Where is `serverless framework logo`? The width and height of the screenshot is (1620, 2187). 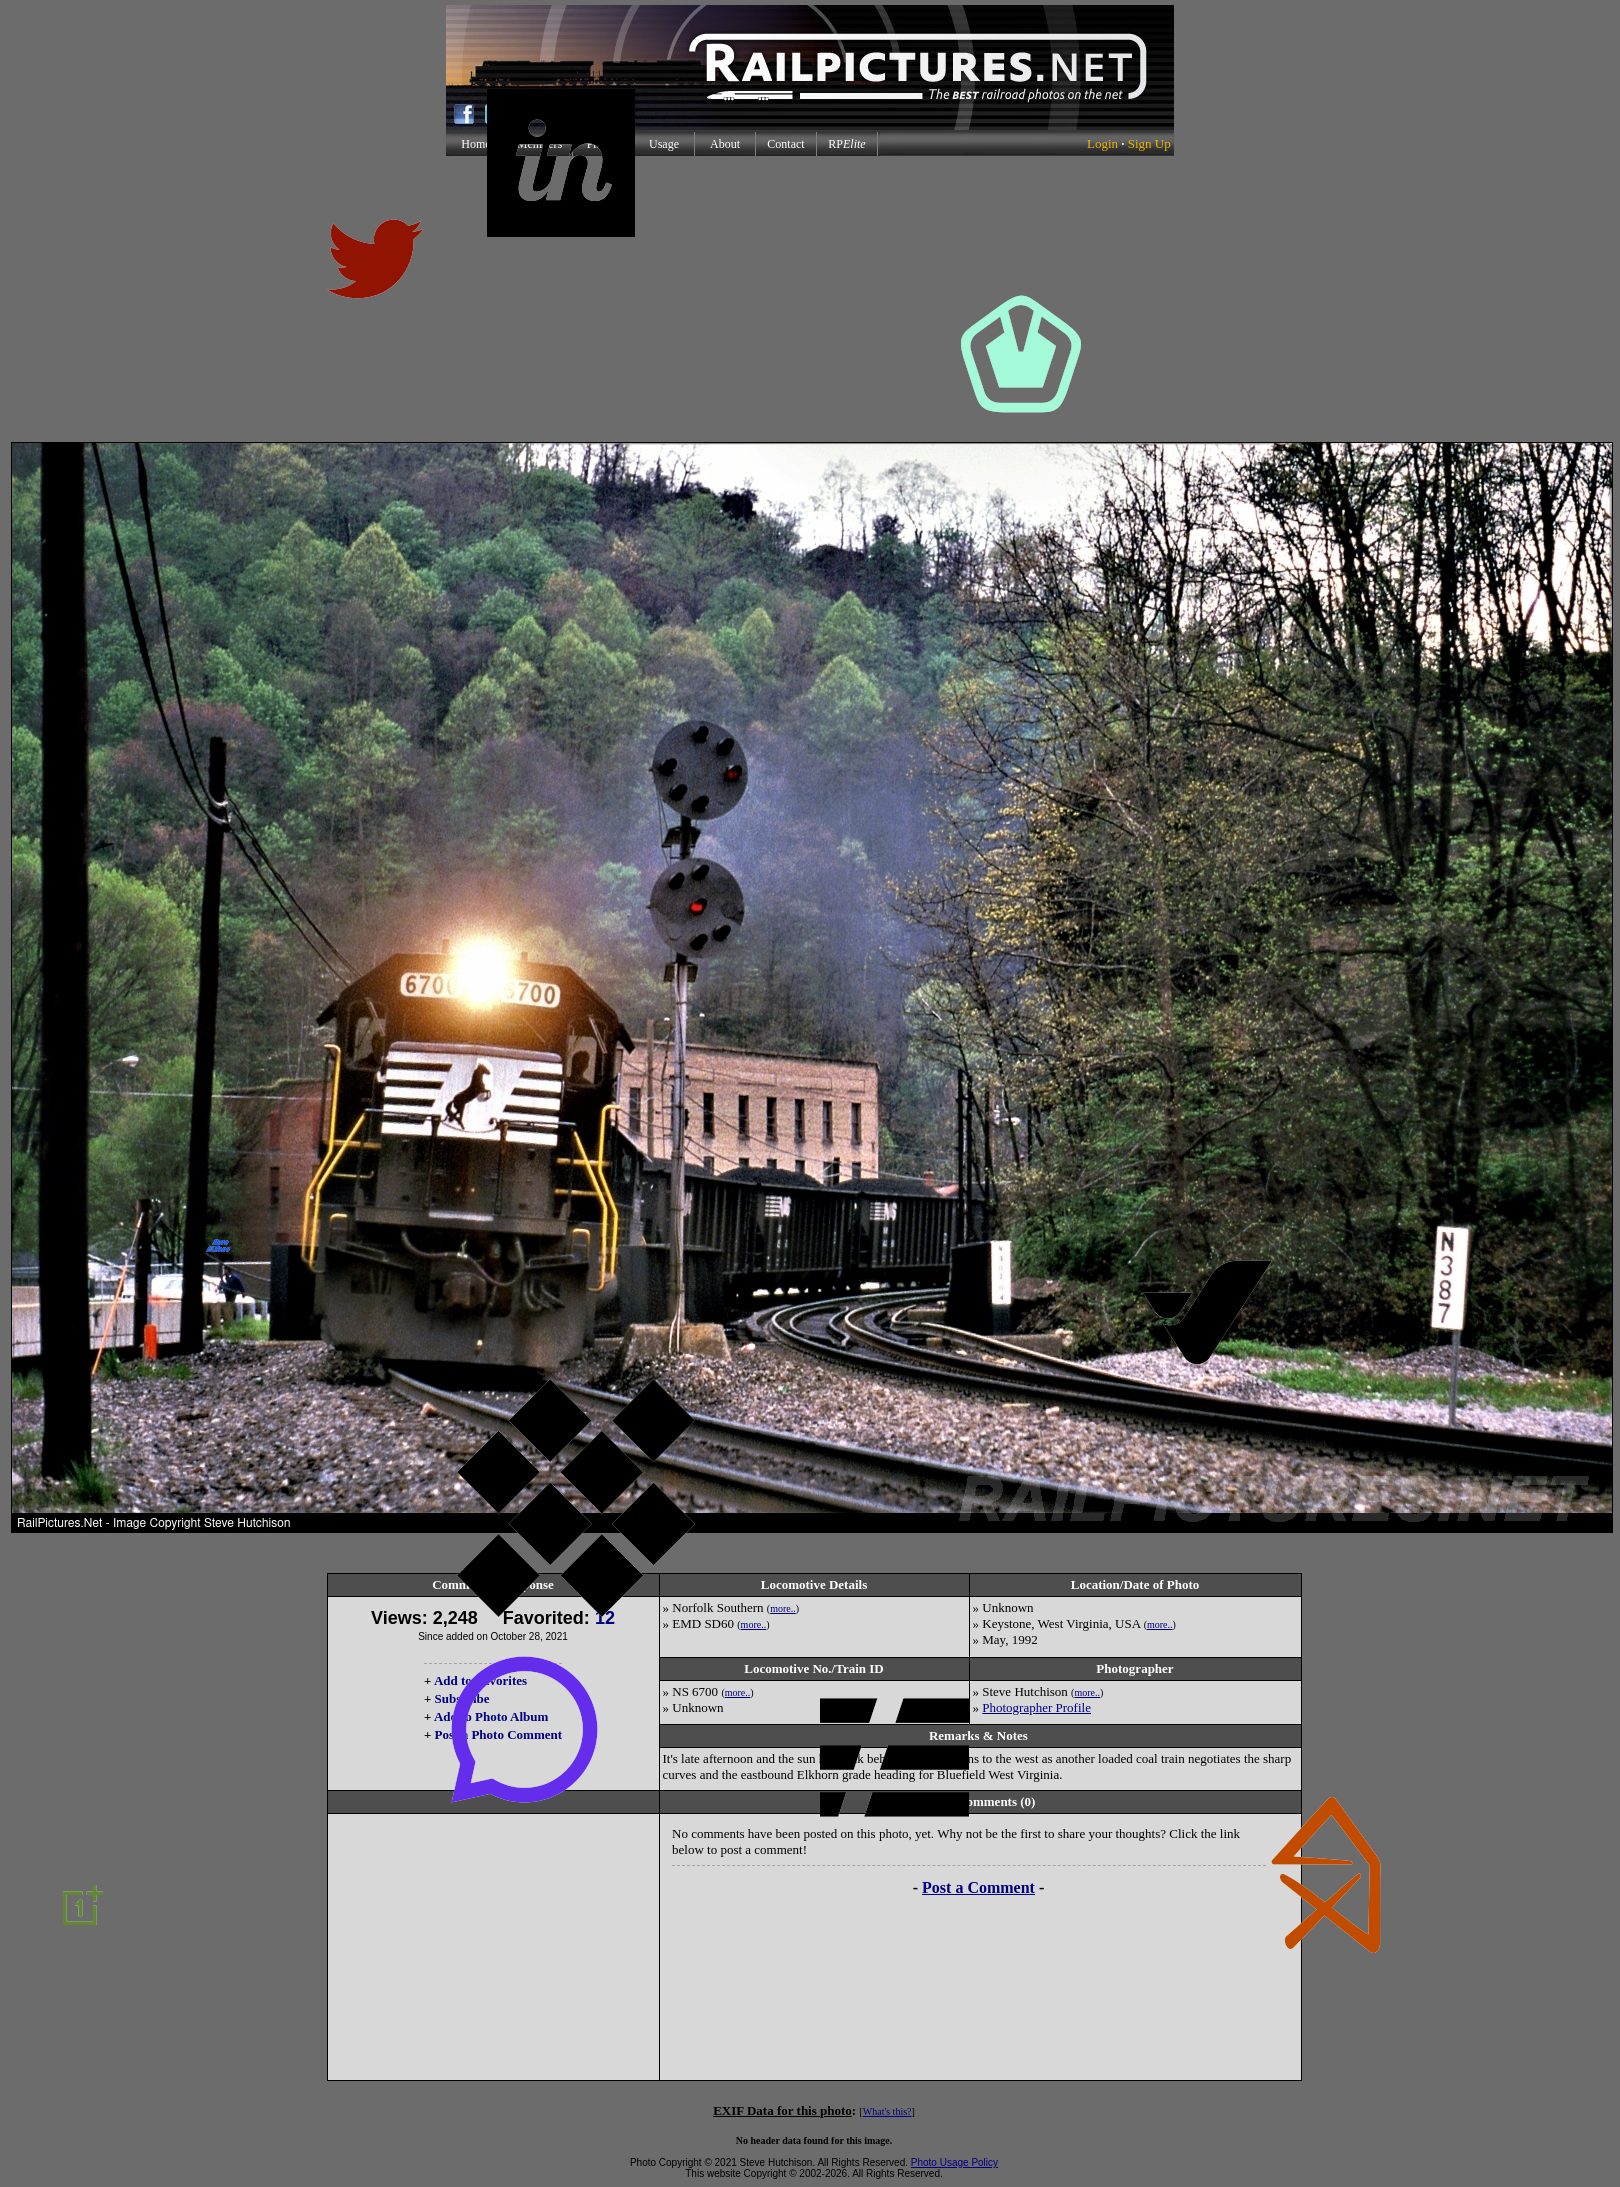
serverless framework logo is located at coordinates (894, 1757).